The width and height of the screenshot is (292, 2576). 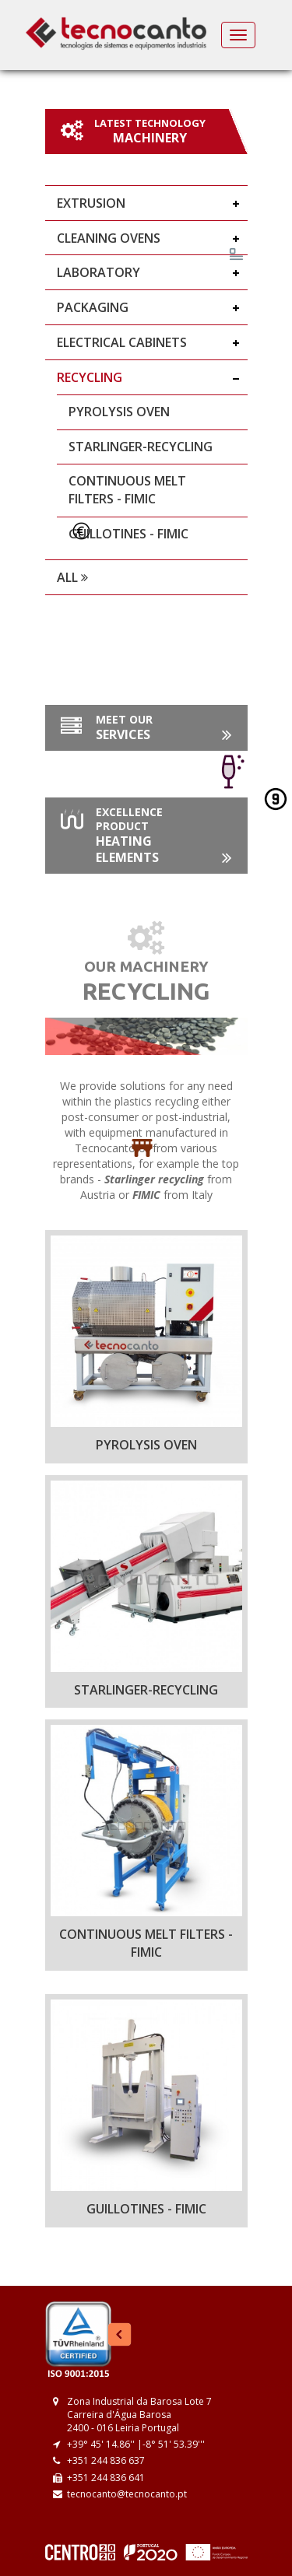 I want to click on view price in euros, so click(x=81, y=531).